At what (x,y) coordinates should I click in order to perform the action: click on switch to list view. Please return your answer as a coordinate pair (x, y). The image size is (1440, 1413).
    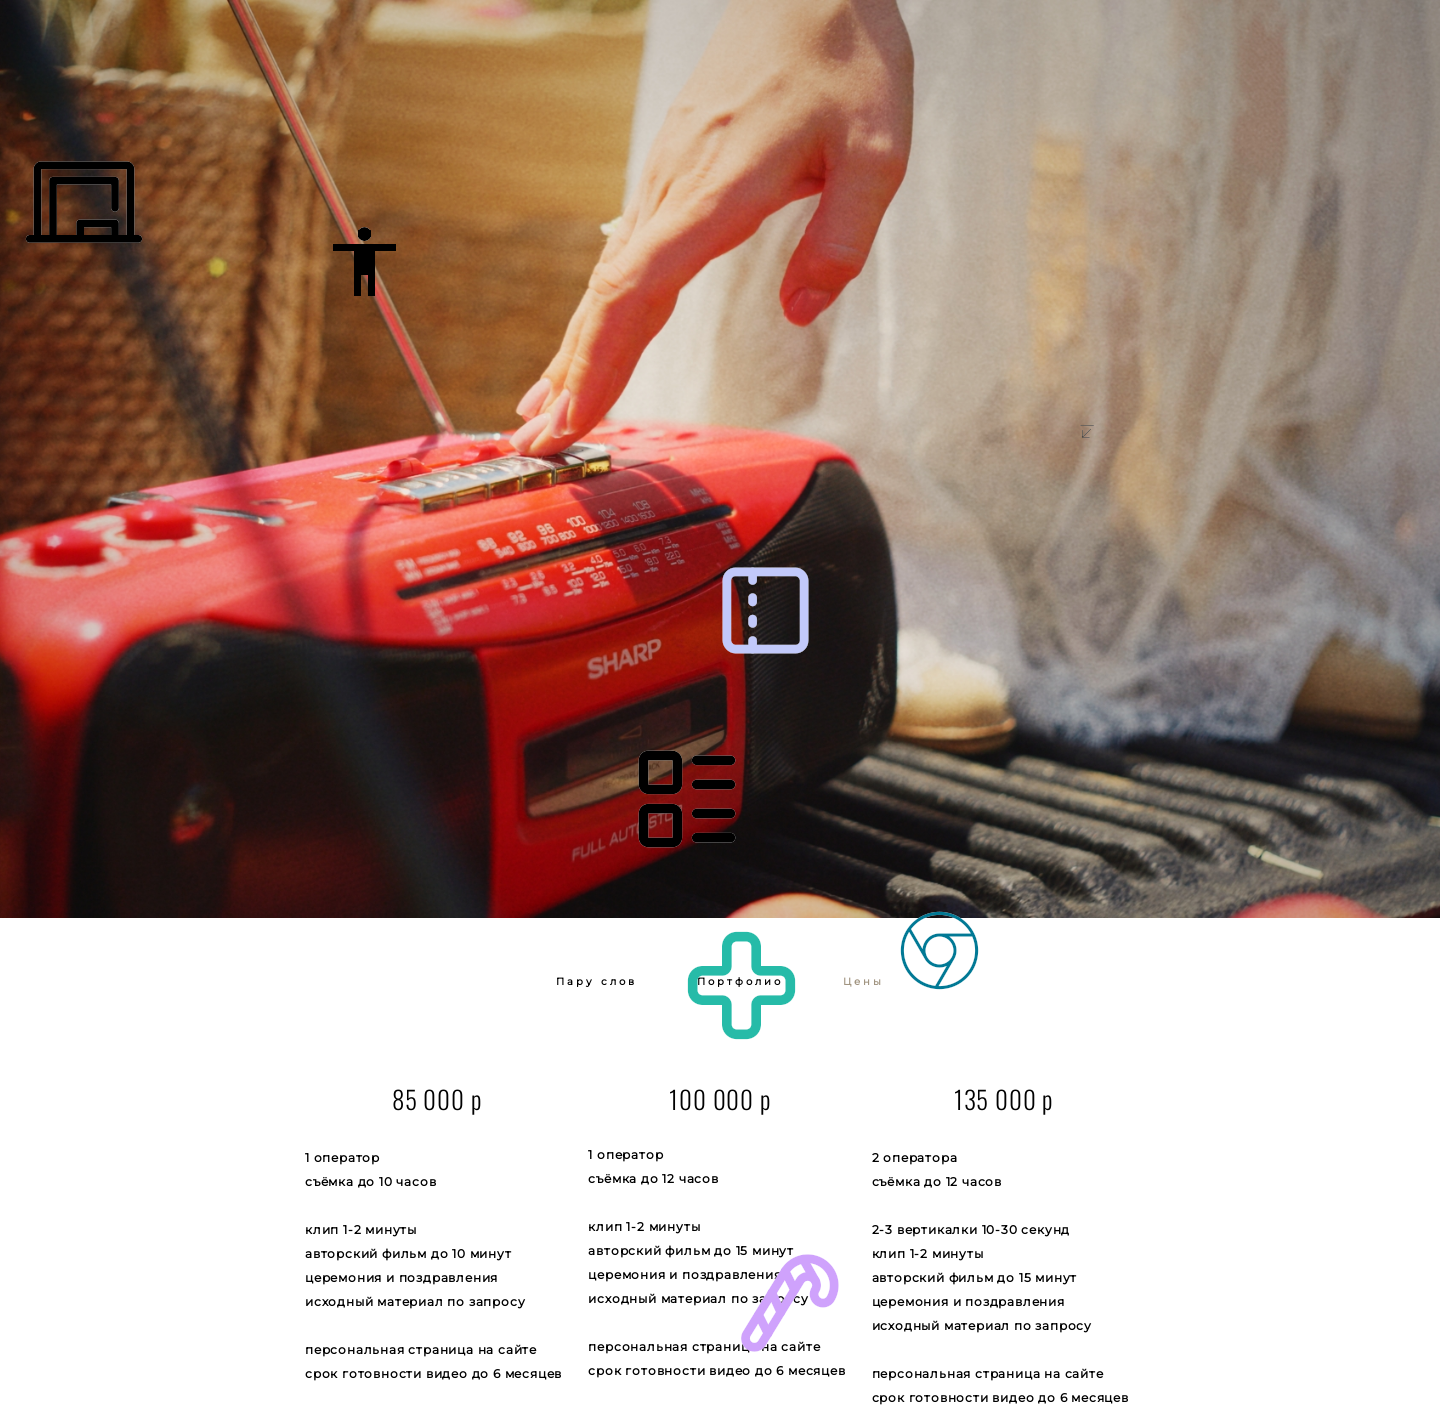
    Looking at the image, I should click on (687, 799).